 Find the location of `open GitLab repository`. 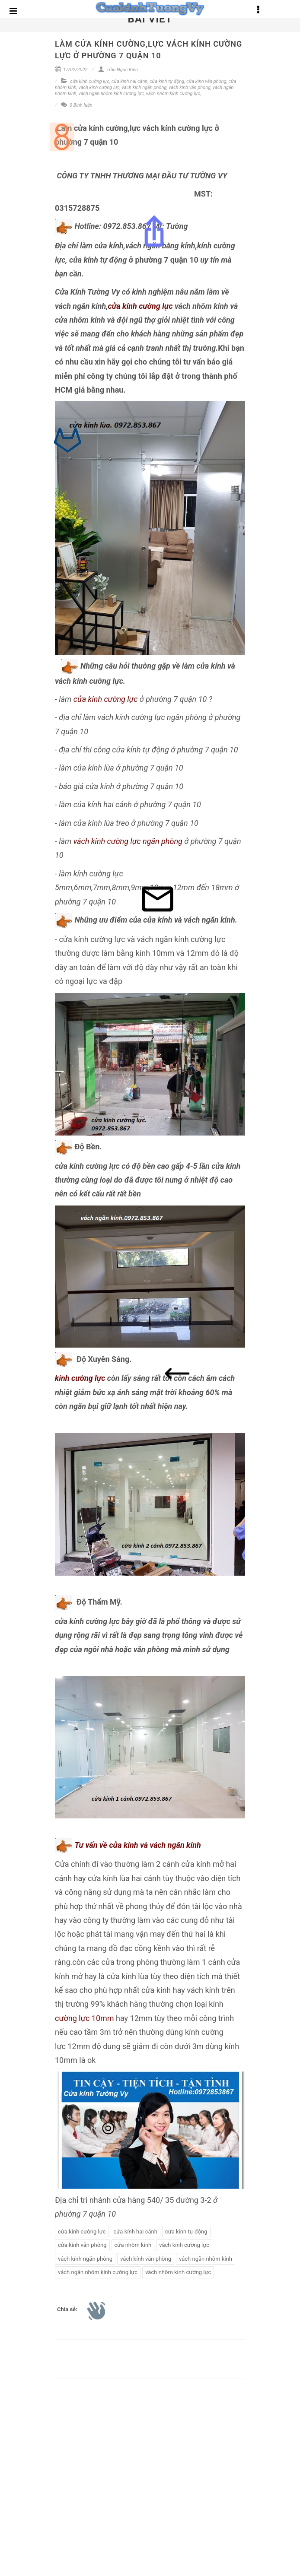

open GitLab repository is located at coordinates (67, 440).